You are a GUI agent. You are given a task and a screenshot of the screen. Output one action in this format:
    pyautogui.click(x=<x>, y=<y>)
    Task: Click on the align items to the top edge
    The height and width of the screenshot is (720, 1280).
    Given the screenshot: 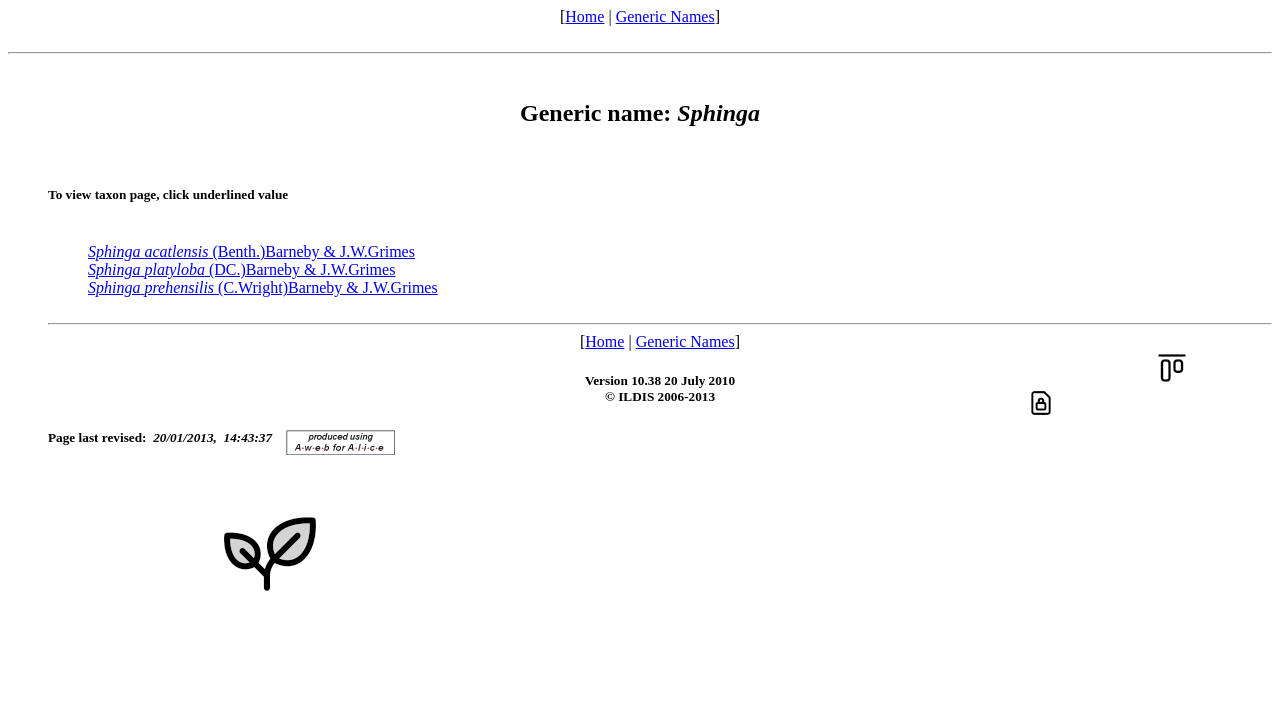 What is the action you would take?
    pyautogui.click(x=1172, y=368)
    